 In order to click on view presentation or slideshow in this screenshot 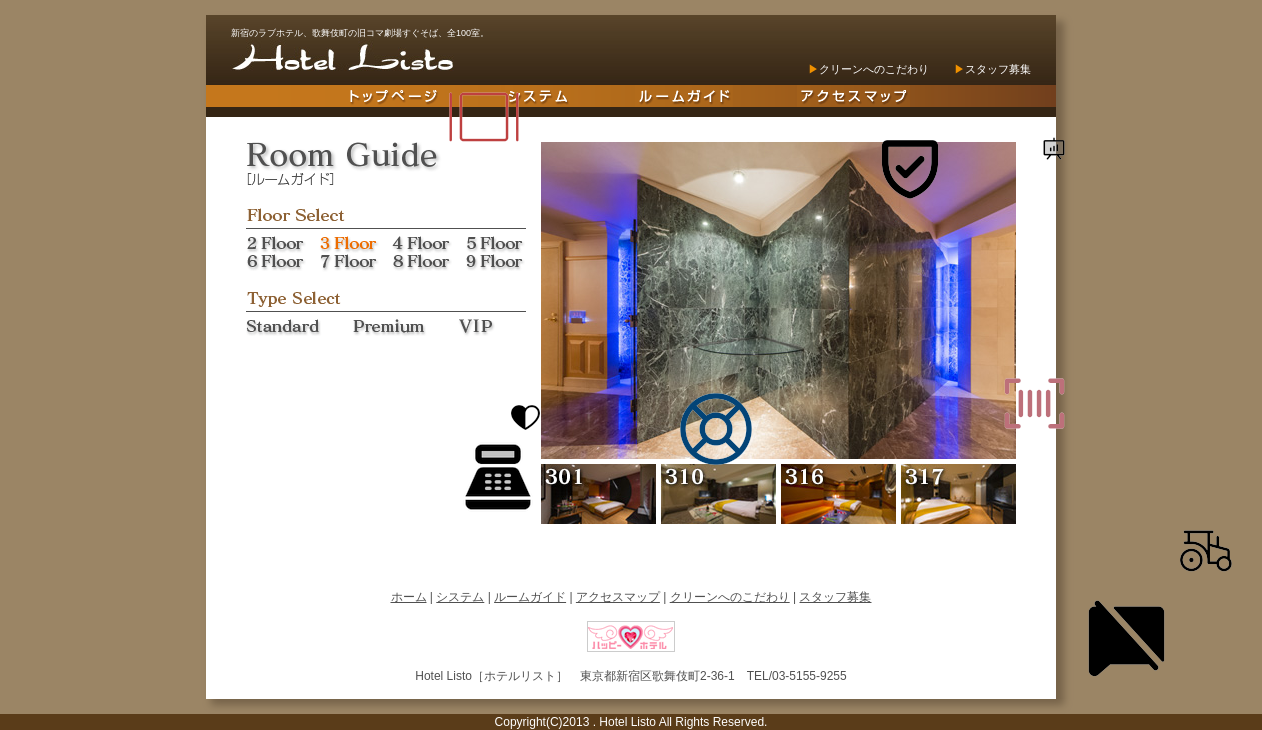, I will do `click(1054, 149)`.